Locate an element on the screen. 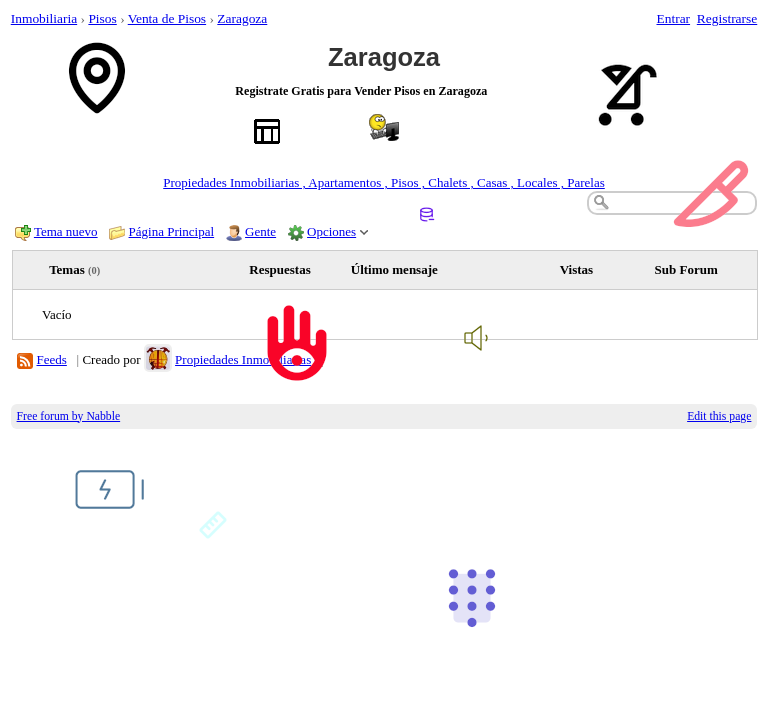 The width and height of the screenshot is (768, 720). access cutting or slicing tools is located at coordinates (711, 195).